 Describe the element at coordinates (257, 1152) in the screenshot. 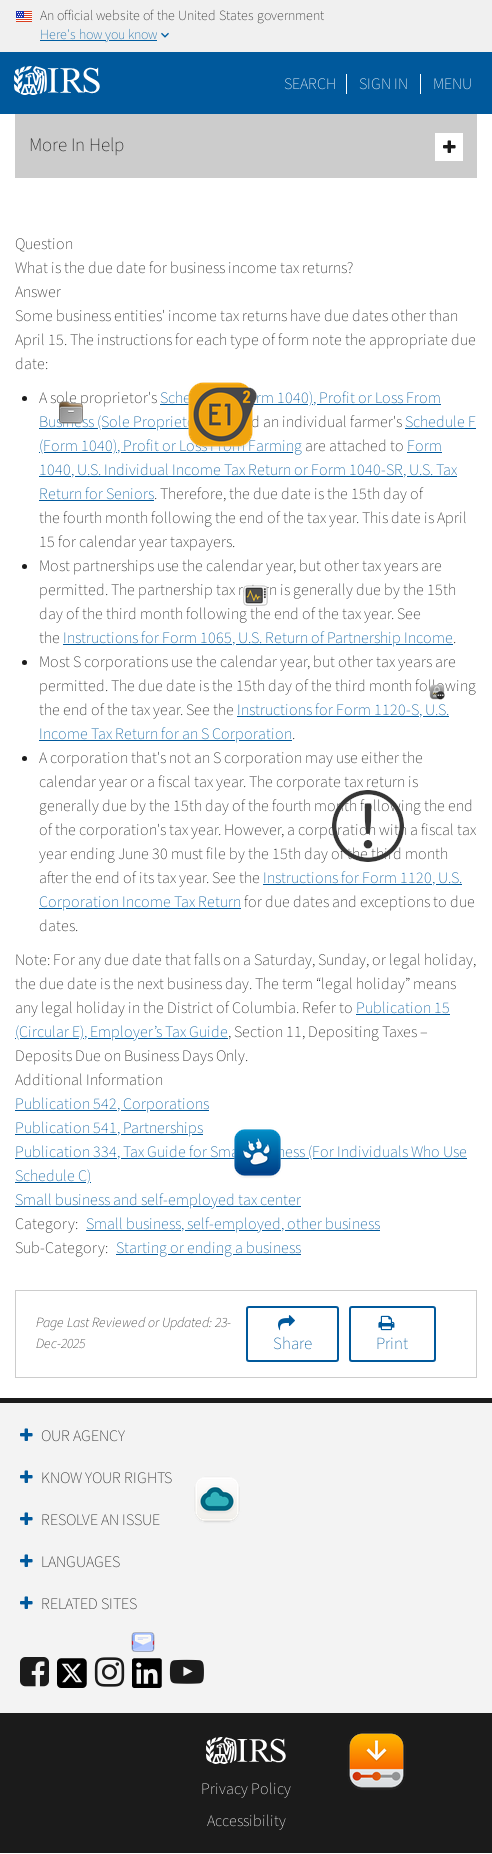

I see `open lazarus IDE application` at that location.